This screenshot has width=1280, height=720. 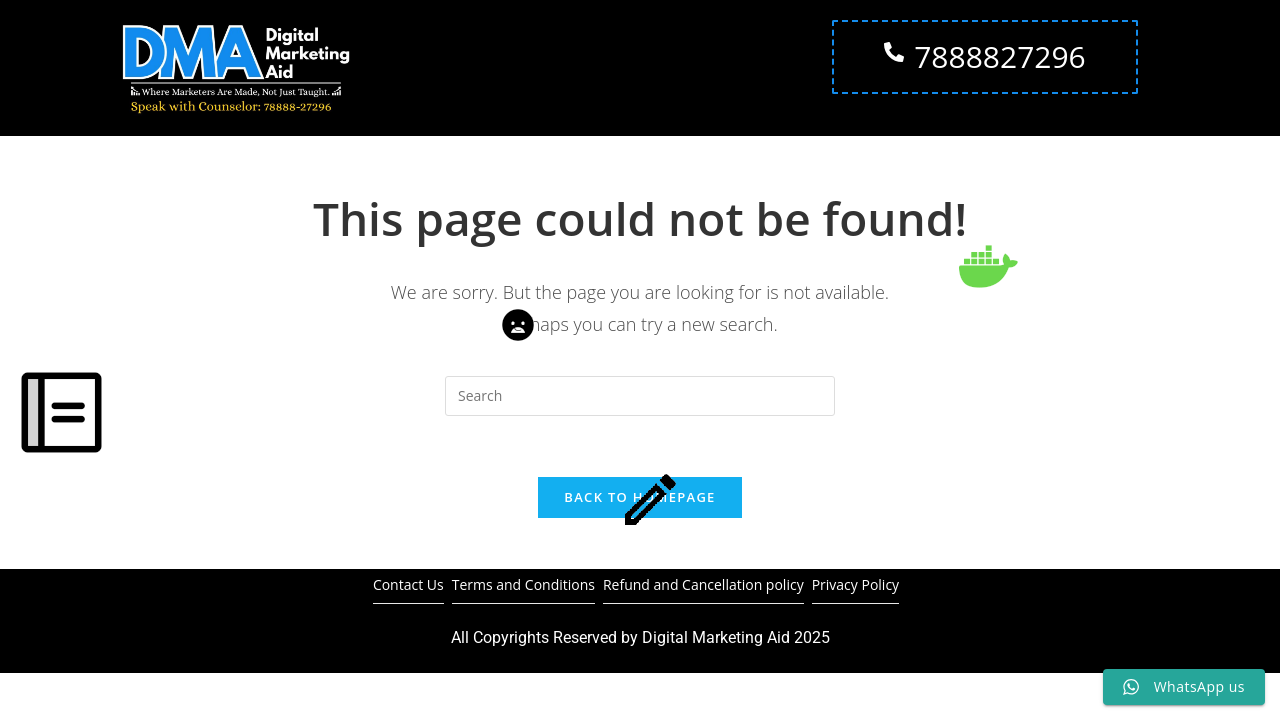 What do you see at coordinates (988, 266) in the screenshot?
I see `docker container management` at bounding box center [988, 266].